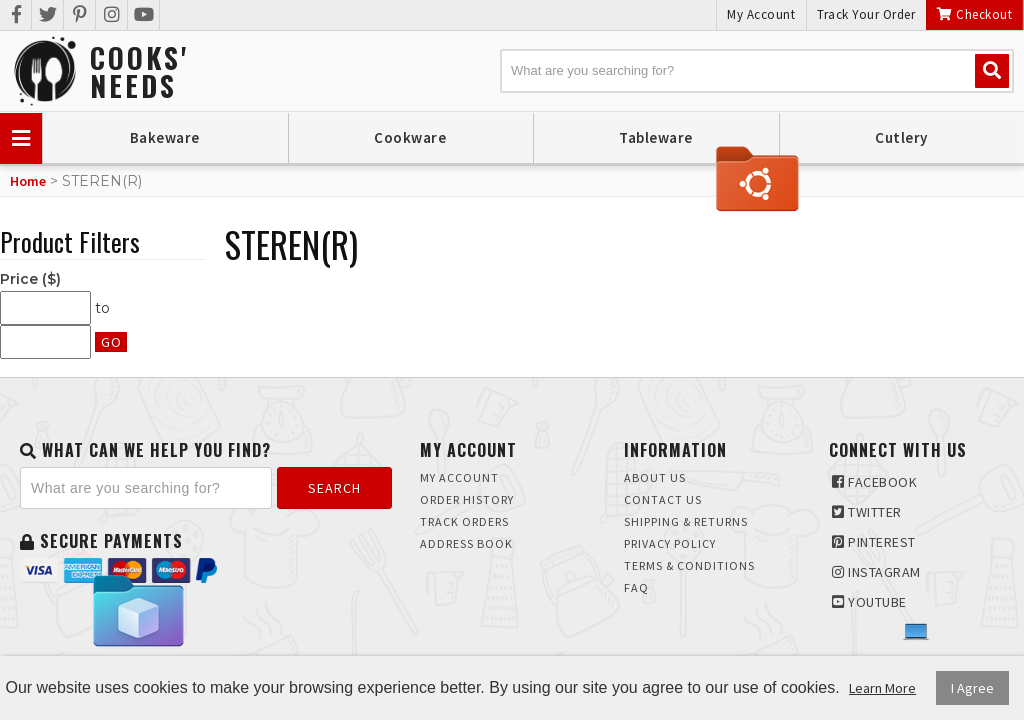 This screenshot has height=720, width=1024. I want to click on open the 3D objects folder, so click(138, 613).